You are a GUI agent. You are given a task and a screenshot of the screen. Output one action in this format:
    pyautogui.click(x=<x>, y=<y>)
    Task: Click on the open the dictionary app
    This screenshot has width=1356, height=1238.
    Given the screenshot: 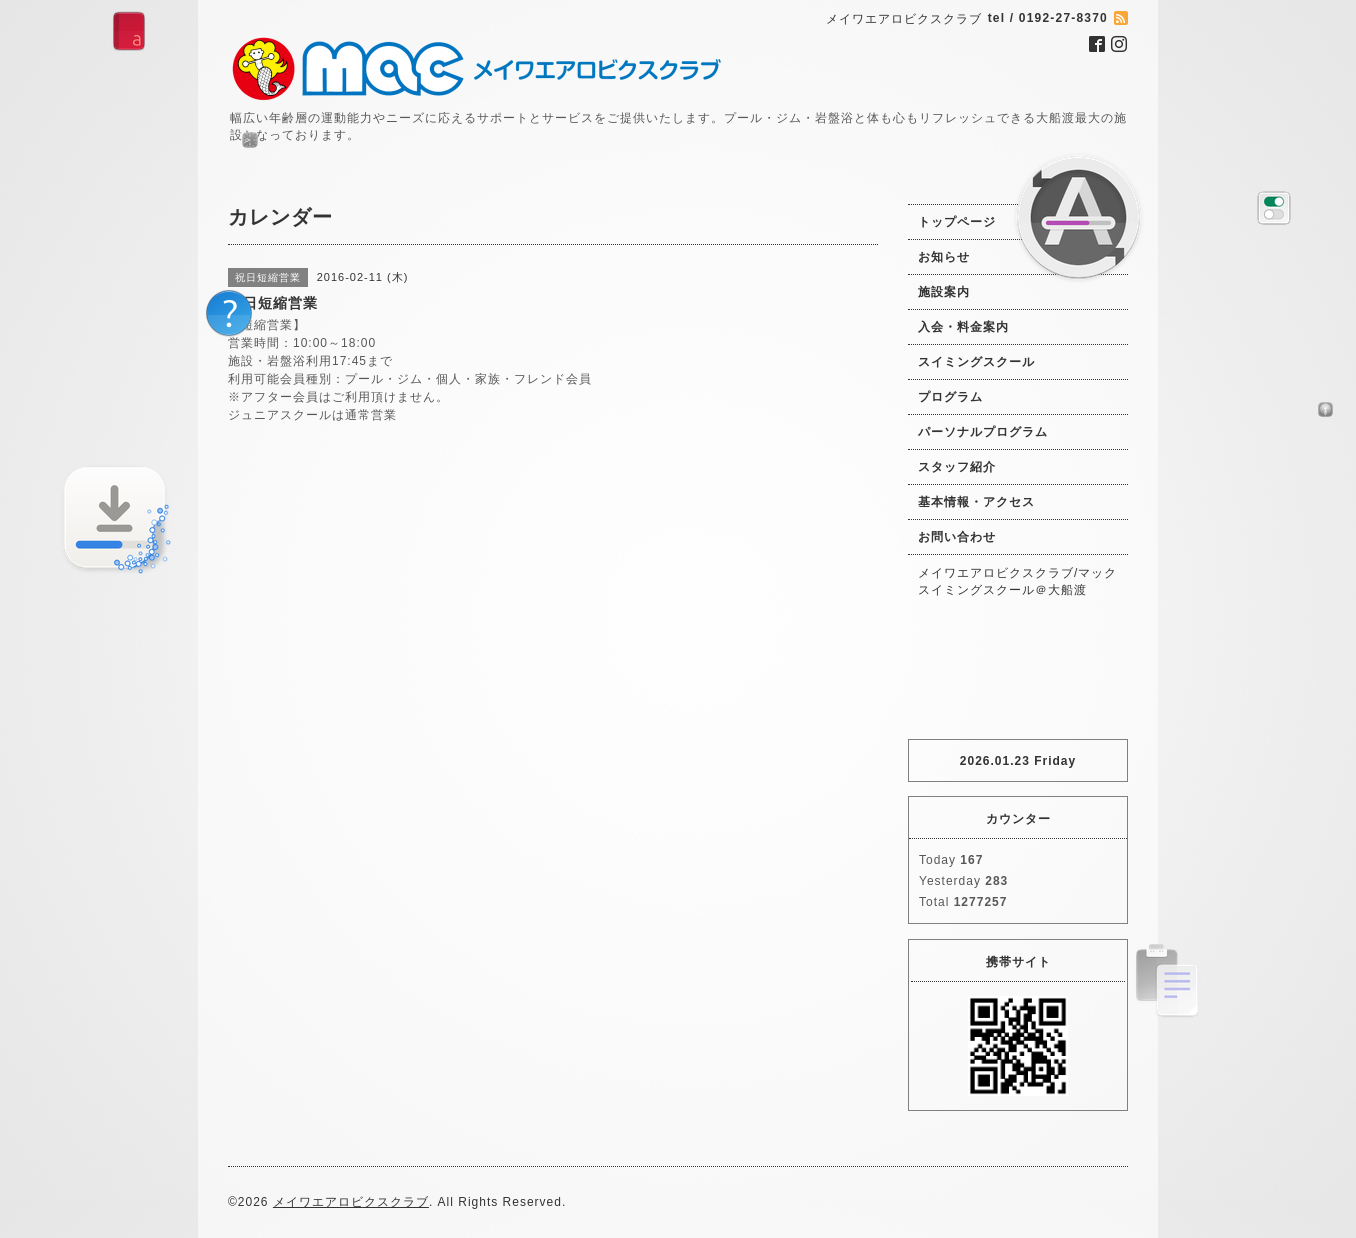 What is the action you would take?
    pyautogui.click(x=129, y=31)
    